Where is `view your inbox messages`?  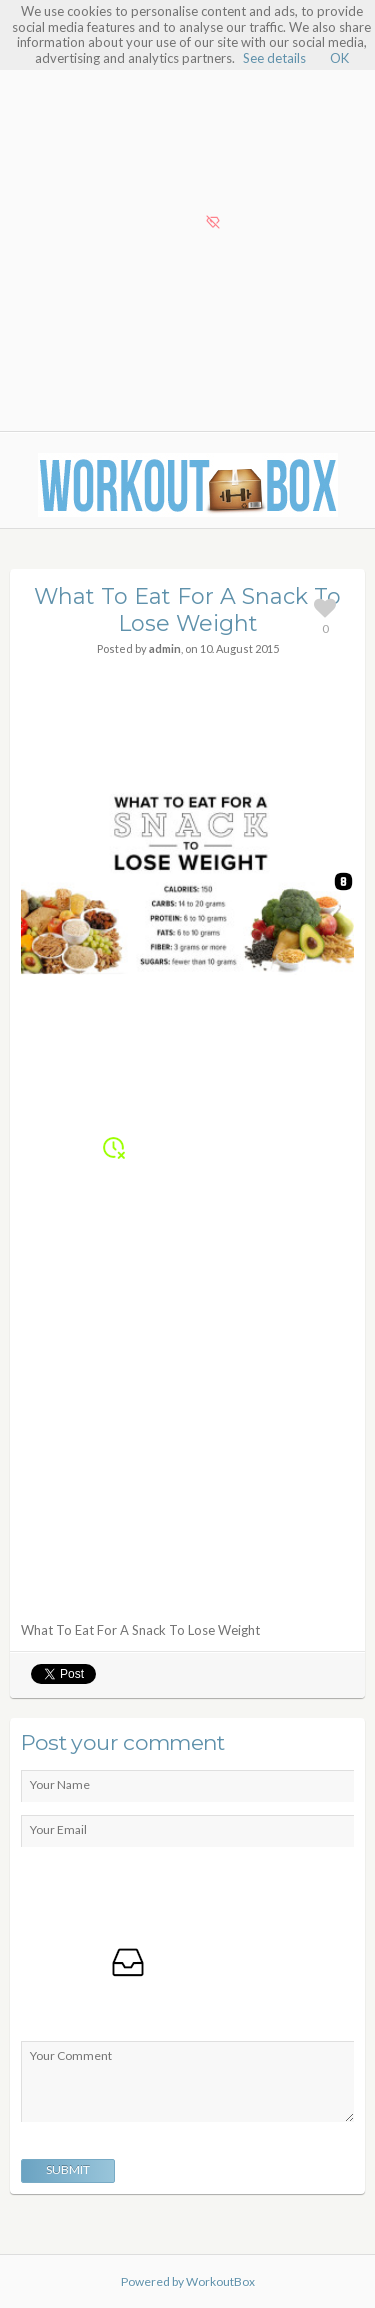
view your inbox messages is located at coordinates (128, 1962).